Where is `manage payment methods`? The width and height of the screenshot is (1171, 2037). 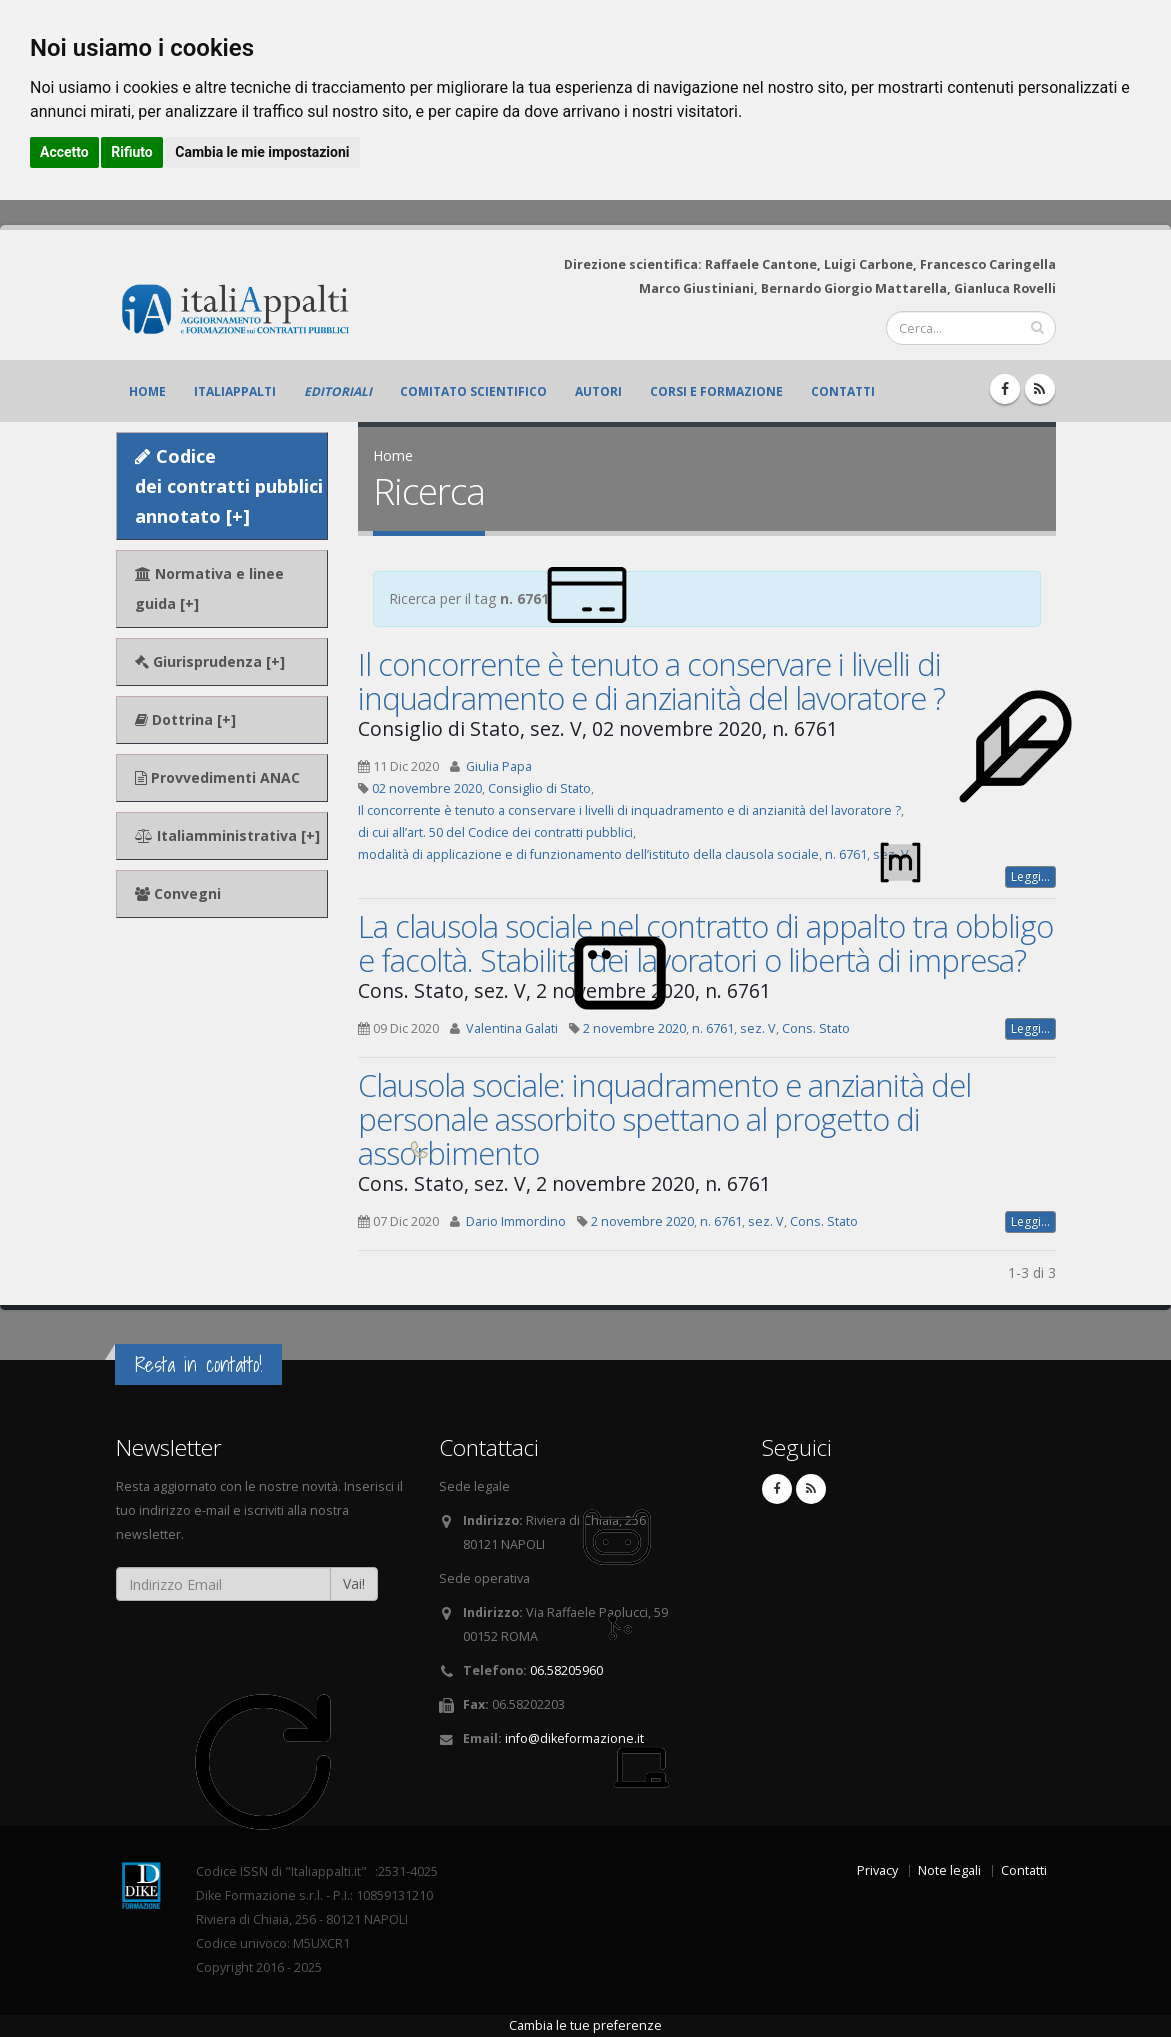 manage payment methods is located at coordinates (587, 595).